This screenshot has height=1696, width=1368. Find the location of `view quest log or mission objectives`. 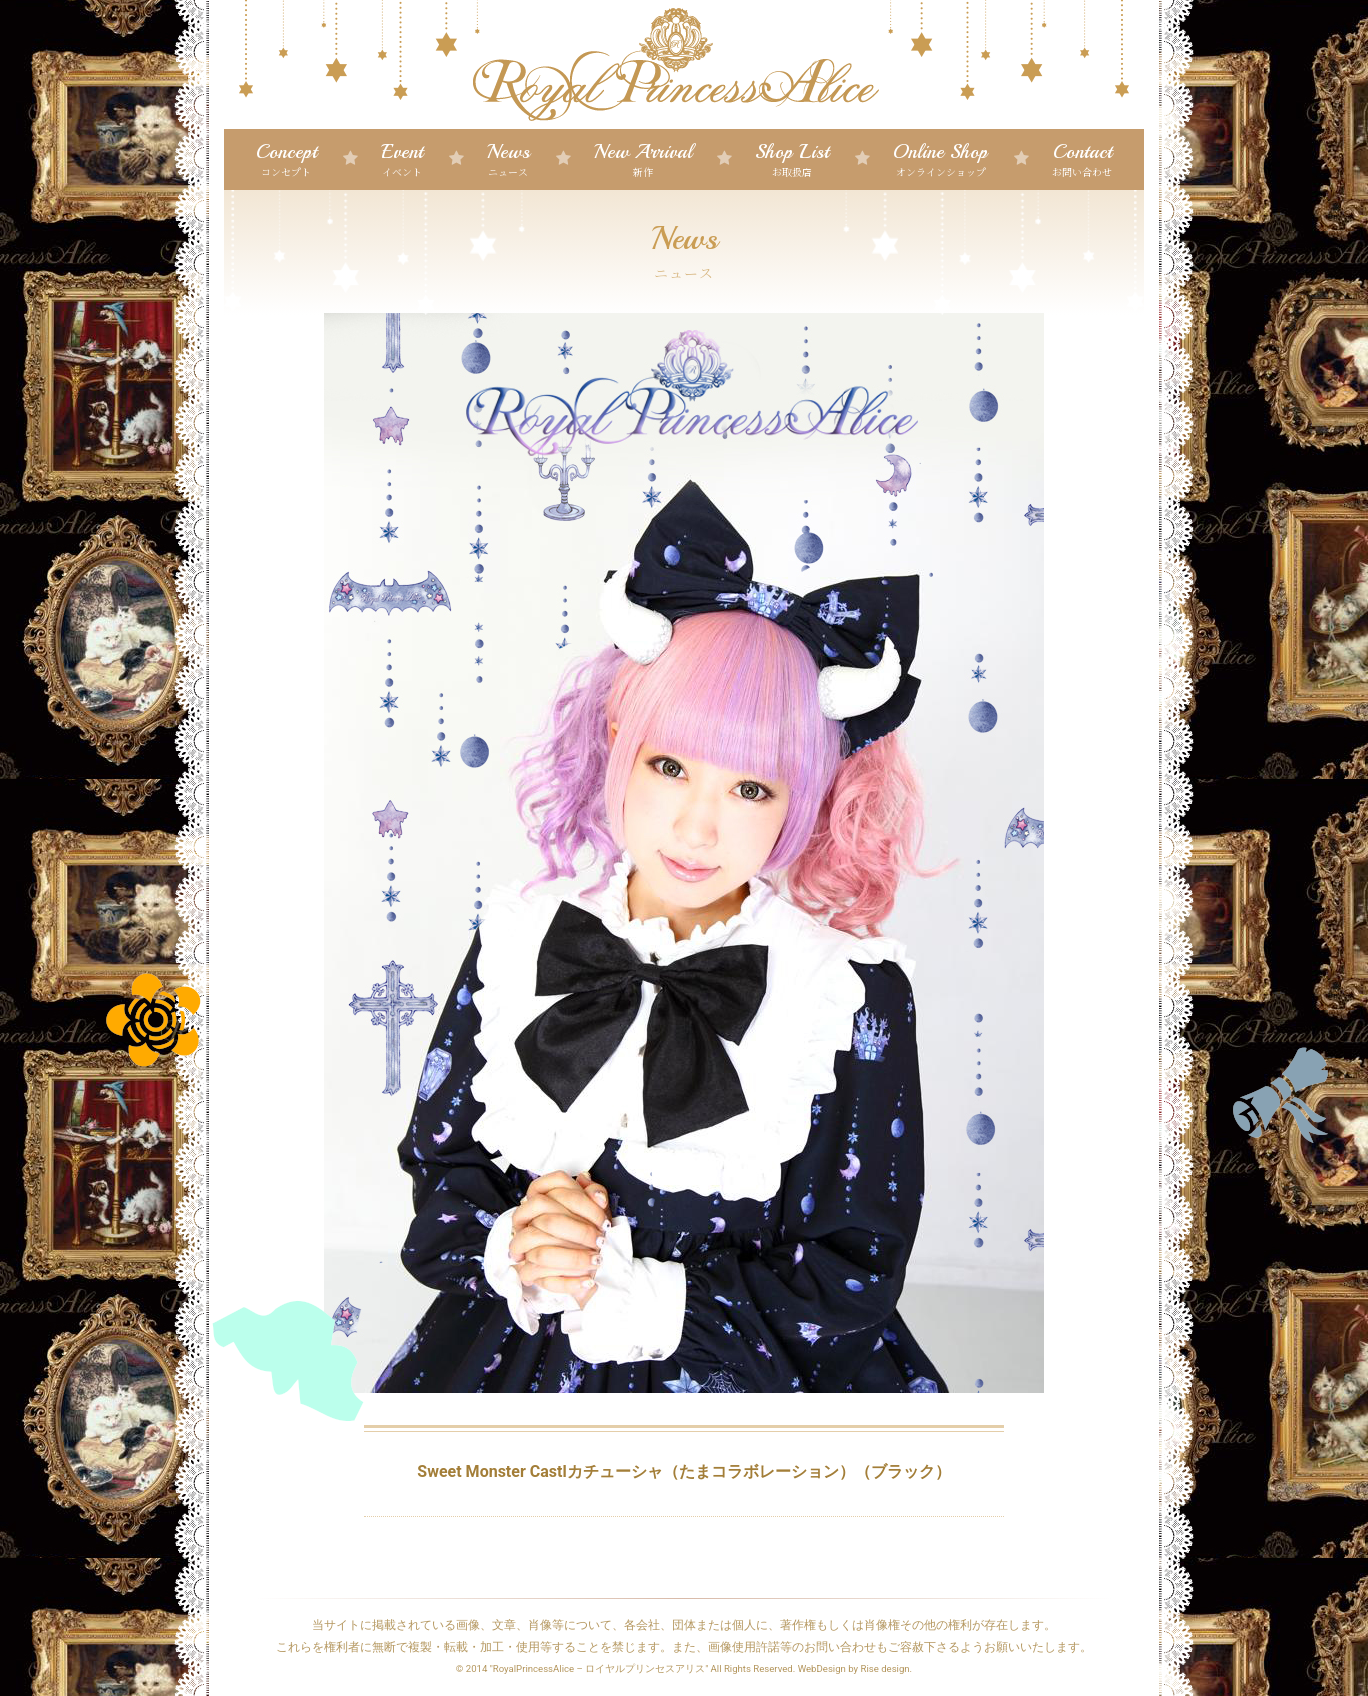

view quest log or mission objectives is located at coordinates (1280, 1095).